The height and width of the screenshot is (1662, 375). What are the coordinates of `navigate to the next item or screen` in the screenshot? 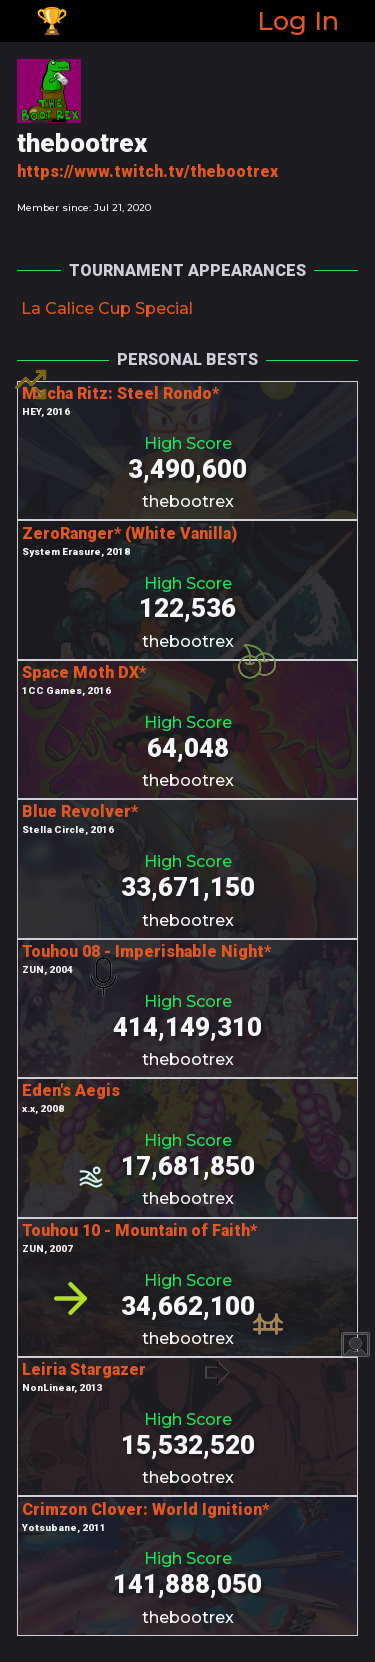 It's located at (70, 1298).